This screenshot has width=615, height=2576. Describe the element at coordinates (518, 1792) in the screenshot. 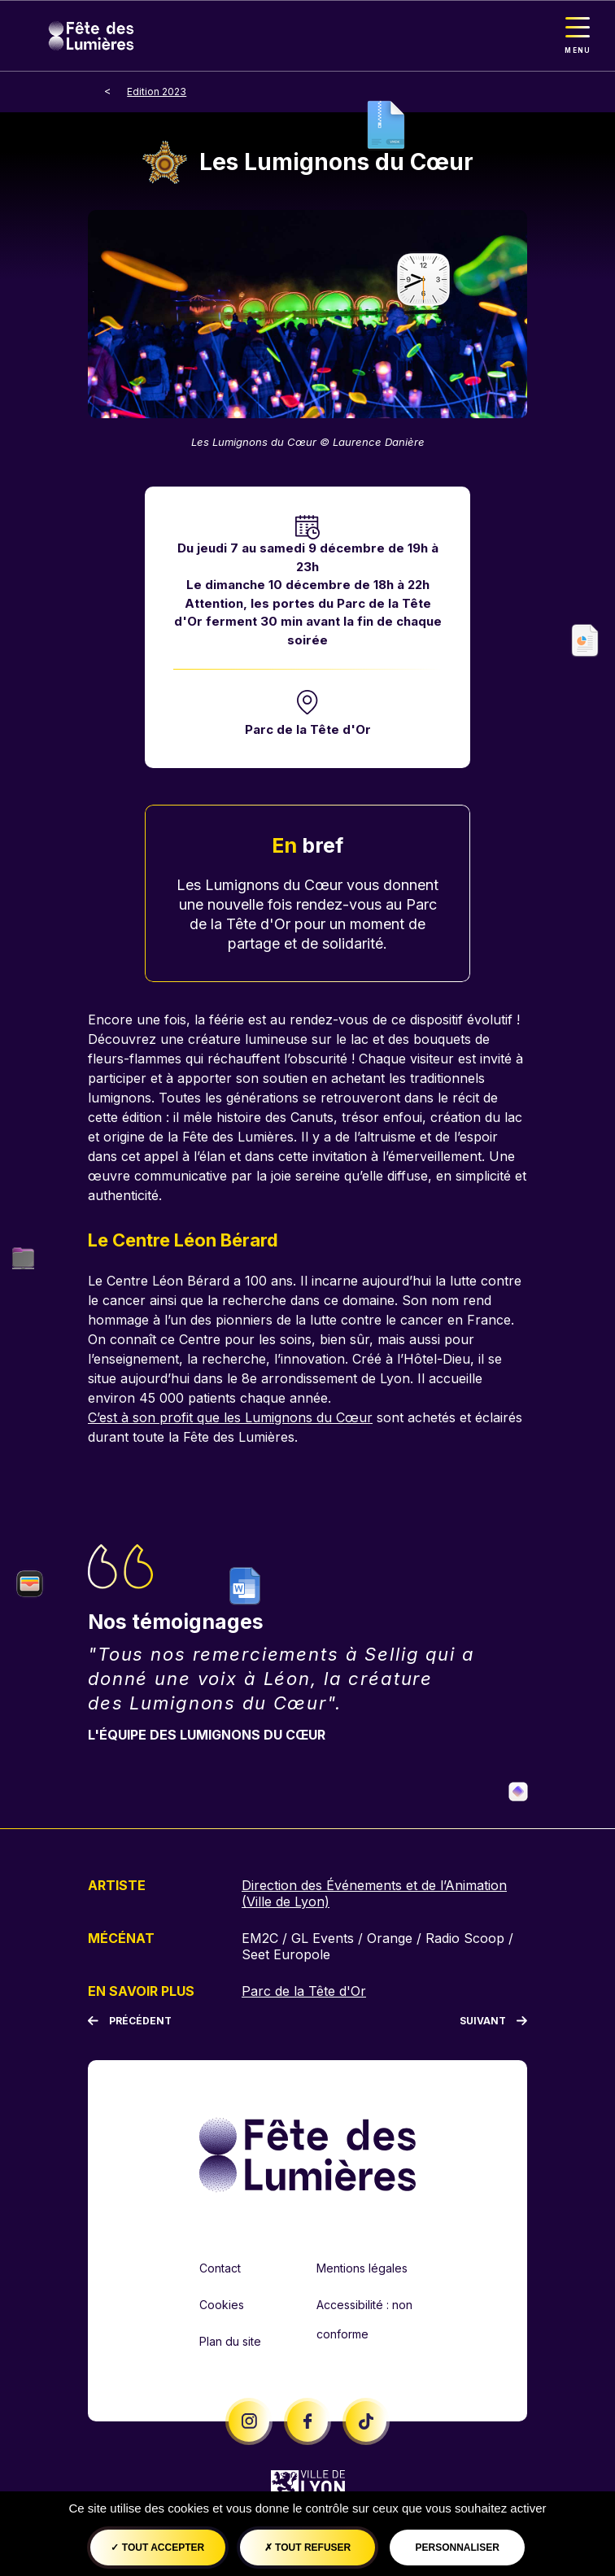

I see `open proton pass password manager` at that location.